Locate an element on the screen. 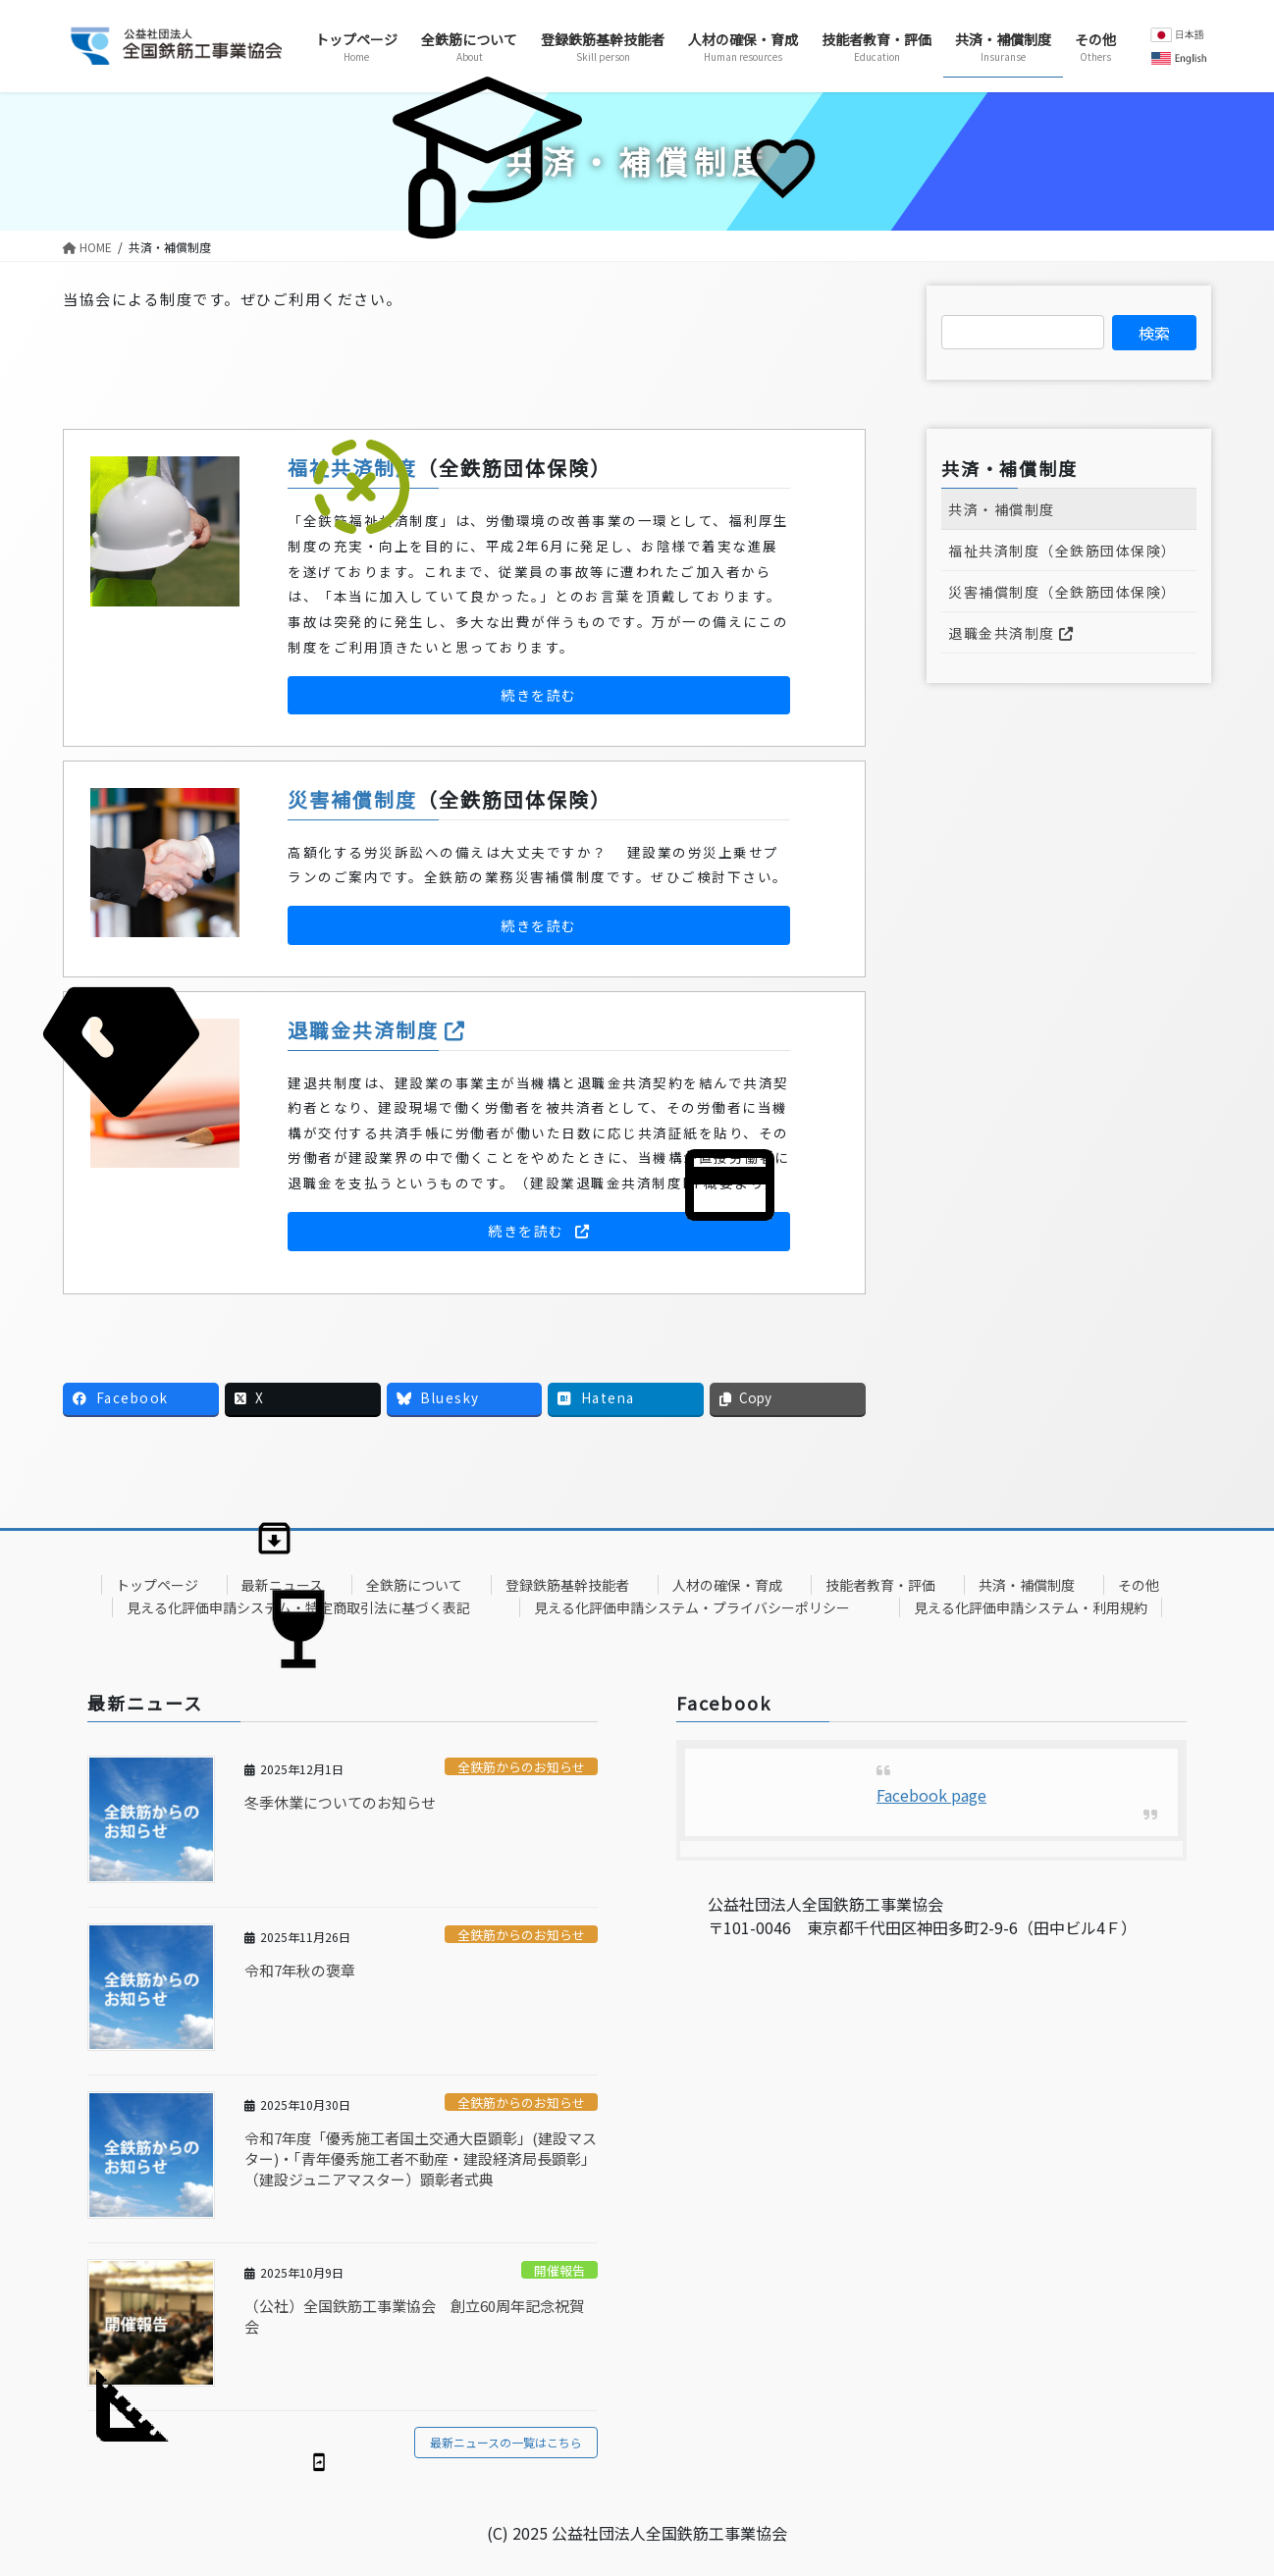  find nearby wine bars or restaurants is located at coordinates (298, 1629).